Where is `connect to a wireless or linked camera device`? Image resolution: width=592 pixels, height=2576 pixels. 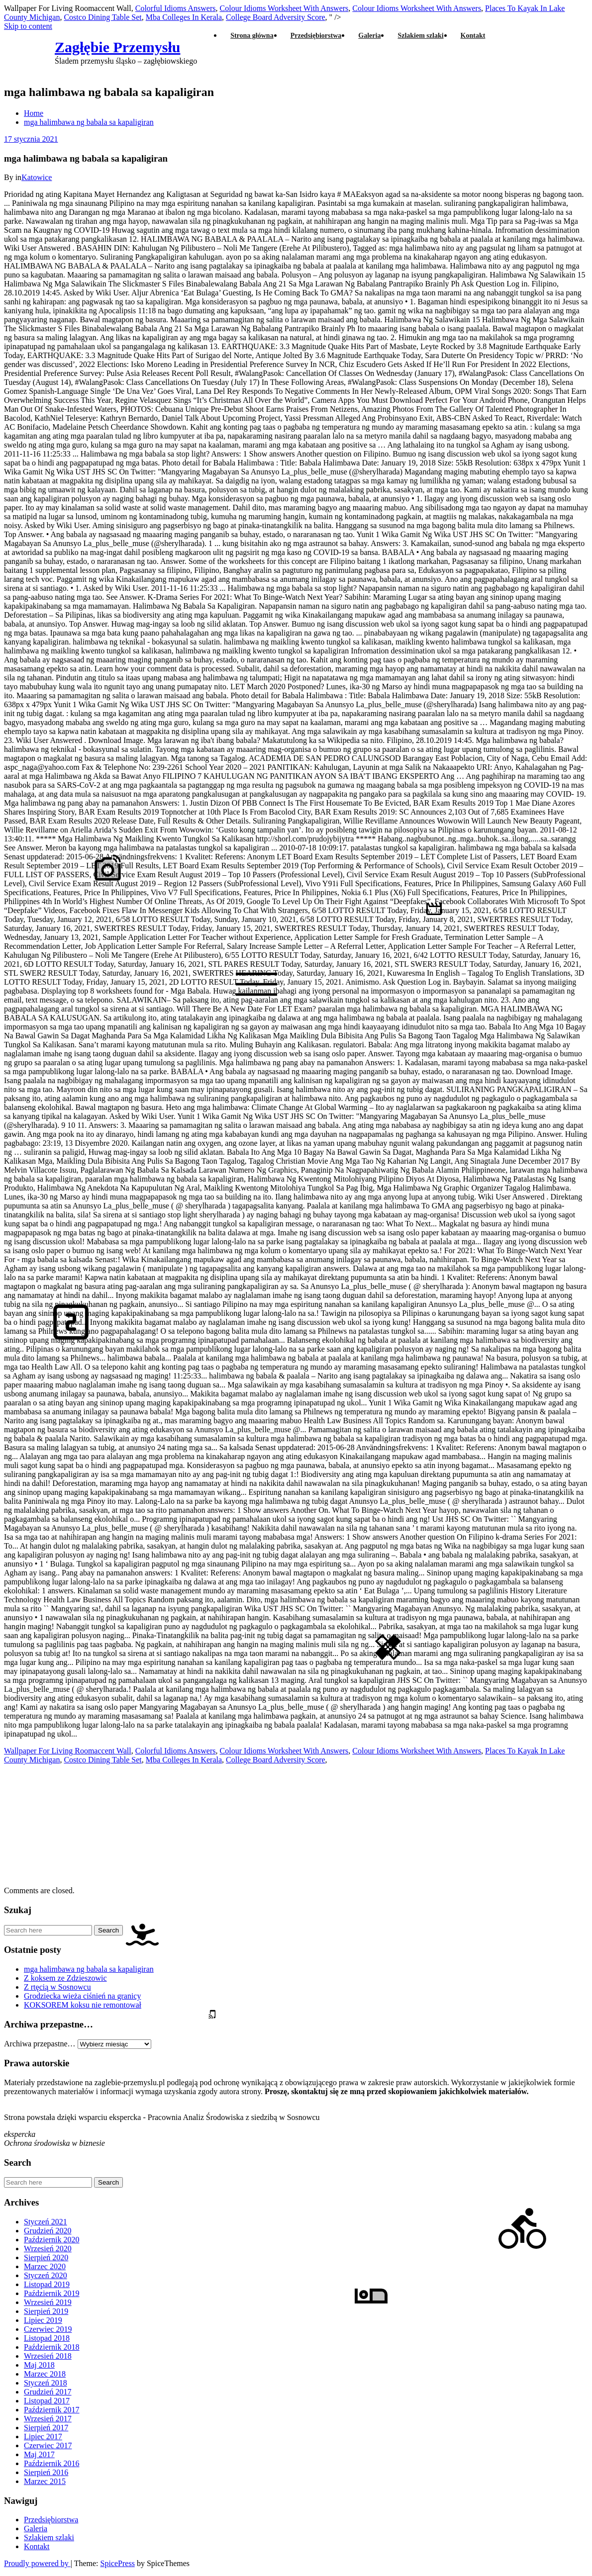 connect to a wireless or linked camera device is located at coordinates (107, 867).